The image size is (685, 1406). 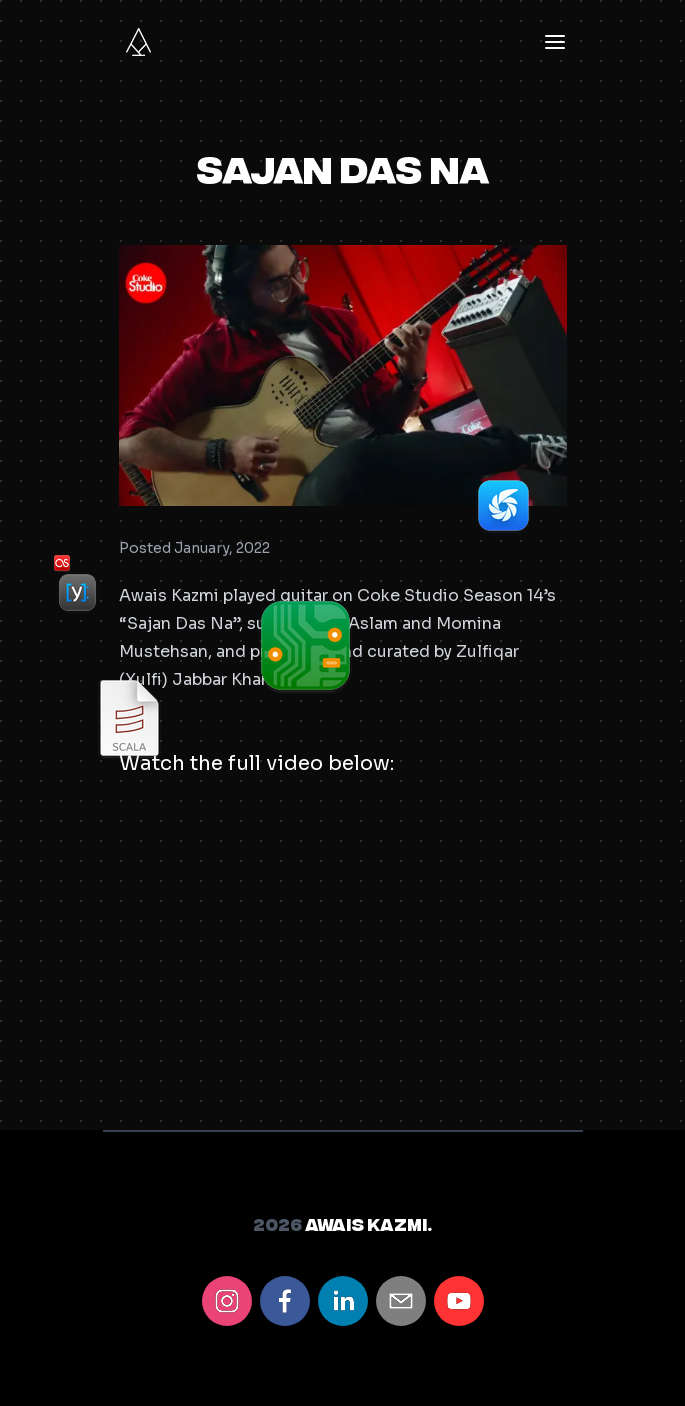 What do you see at coordinates (77, 592) in the screenshot?
I see `launch ipython interactive python shell` at bounding box center [77, 592].